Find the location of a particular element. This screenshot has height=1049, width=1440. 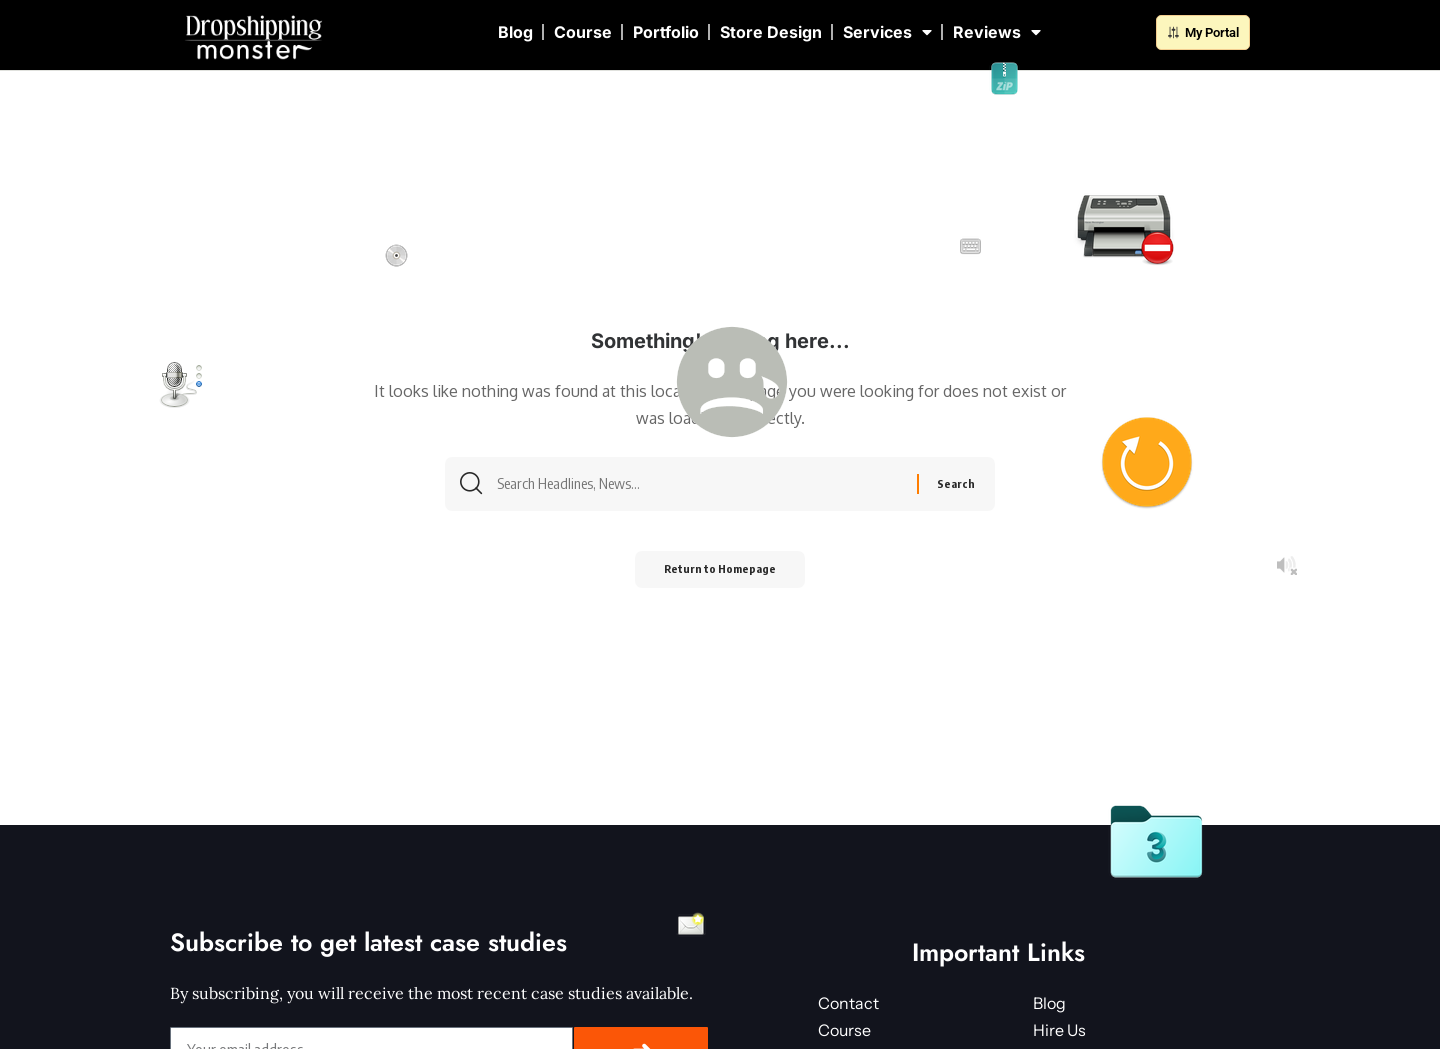

mark email as unread is located at coordinates (690, 925).